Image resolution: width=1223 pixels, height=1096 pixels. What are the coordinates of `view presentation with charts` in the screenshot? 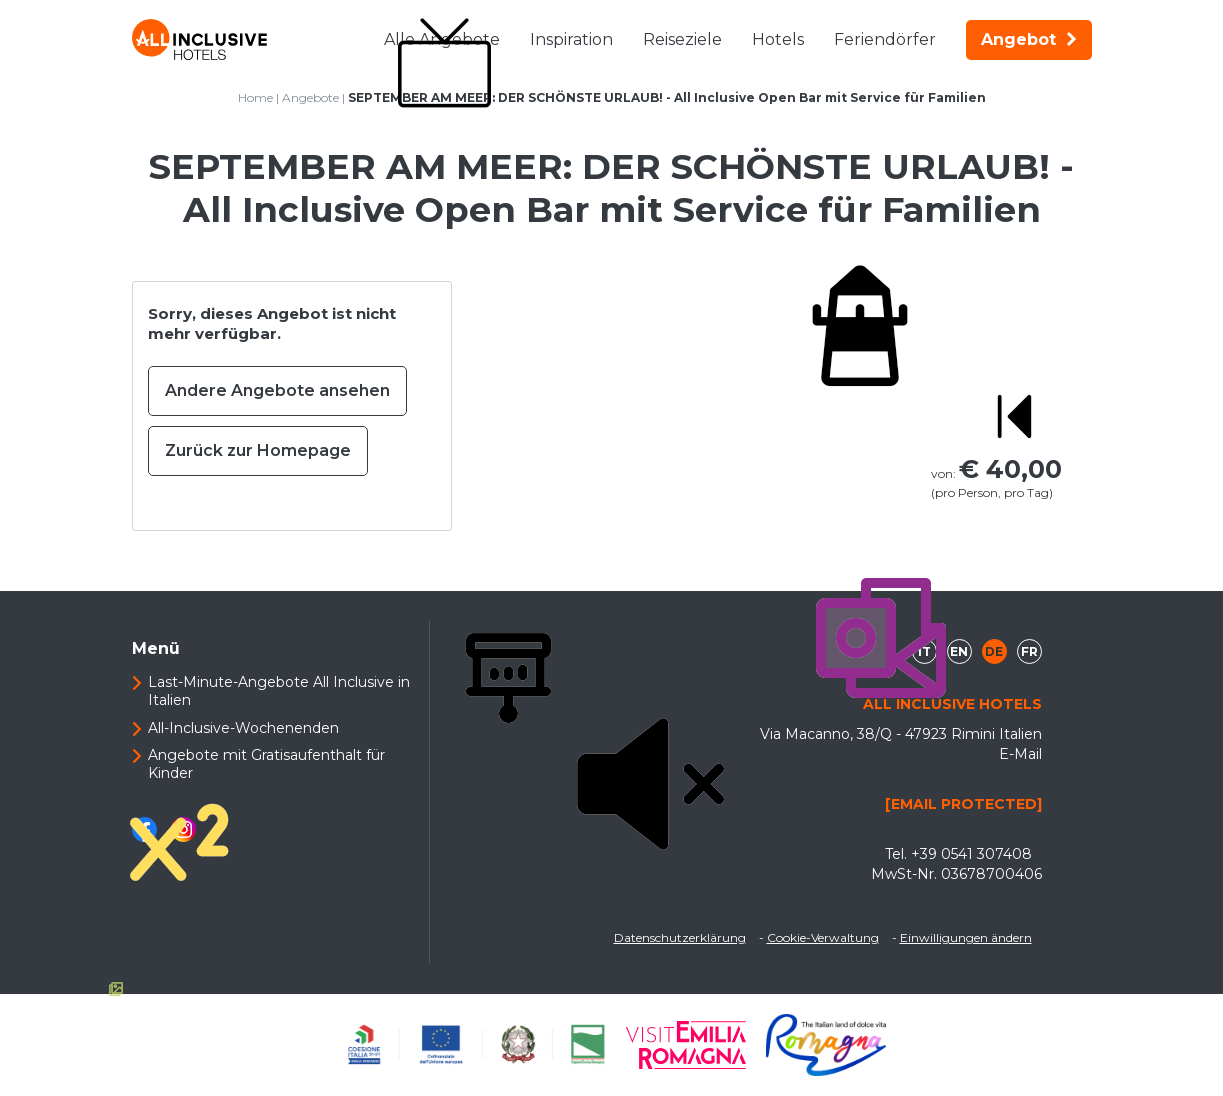 It's located at (508, 672).